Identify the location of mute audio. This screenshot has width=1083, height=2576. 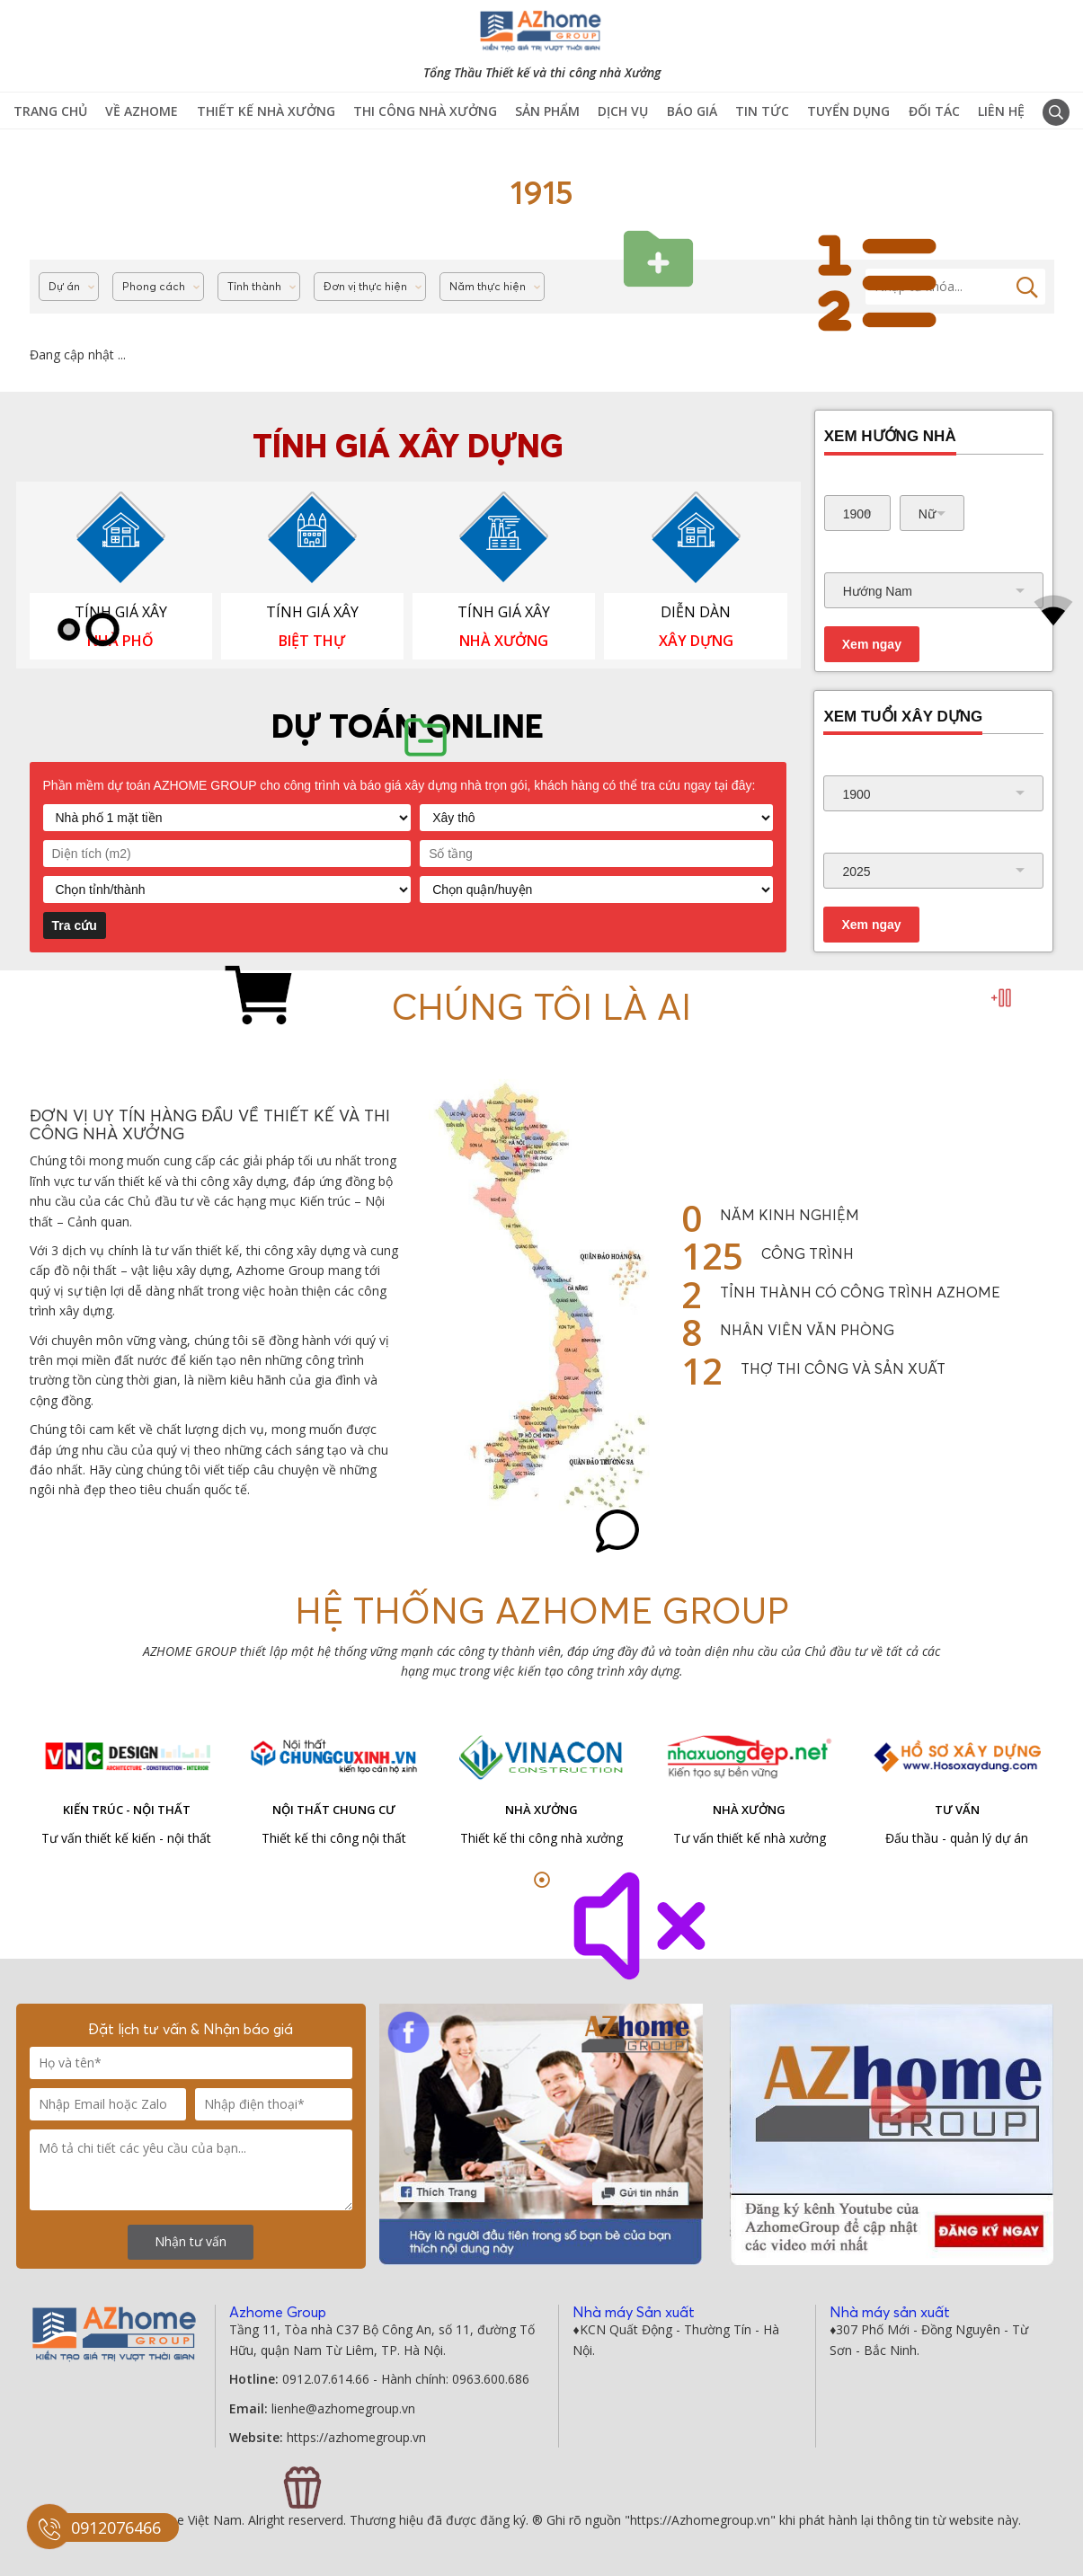
(639, 1925).